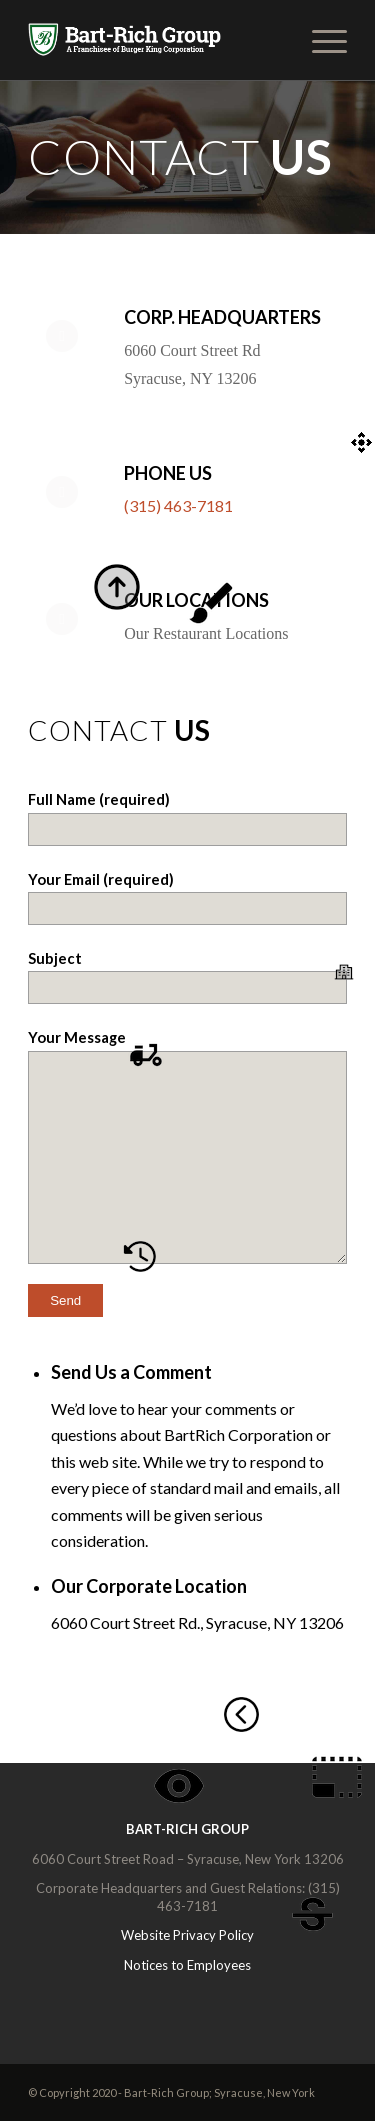 The image size is (375, 2121). What do you see at coordinates (241, 1714) in the screenshot?
I see `go back to the previous screen` at bounding box center [241, 1714].